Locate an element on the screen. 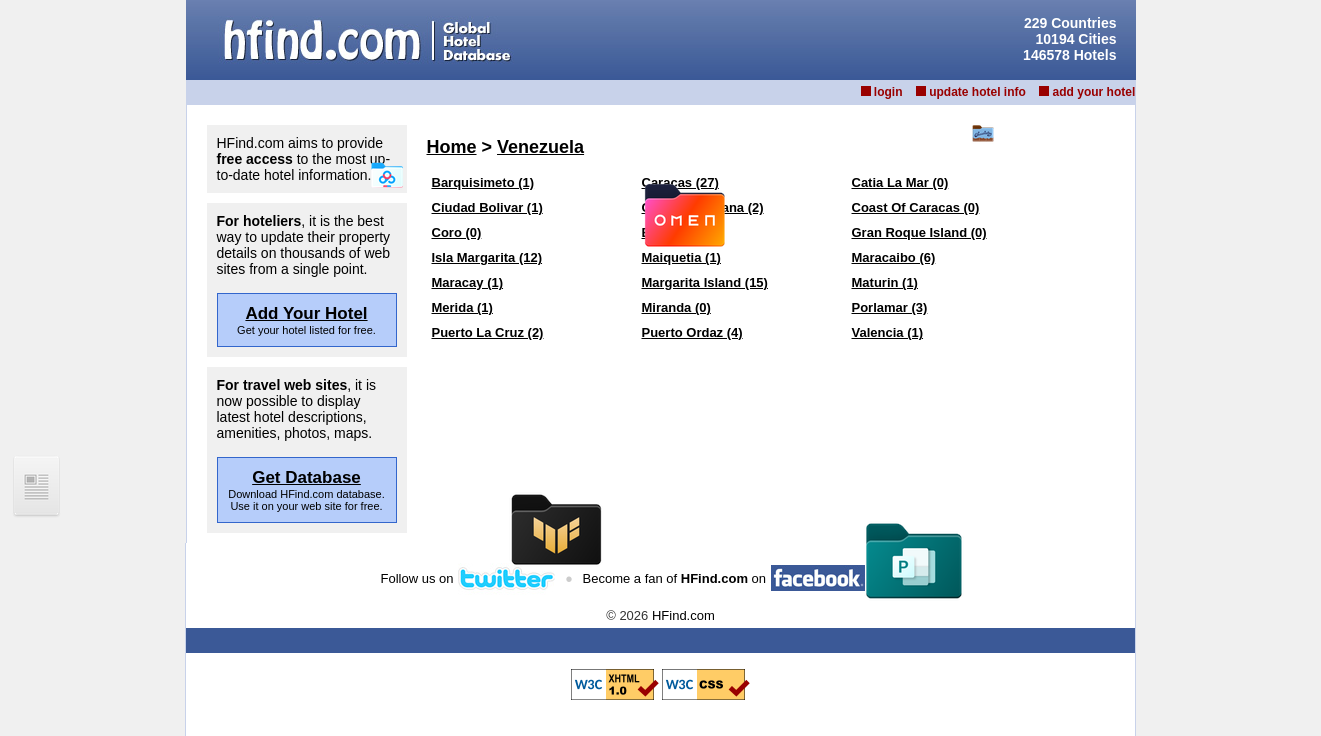 This screenshot has height=736, width=1321. document template file type is located at coordinates (36, 486).